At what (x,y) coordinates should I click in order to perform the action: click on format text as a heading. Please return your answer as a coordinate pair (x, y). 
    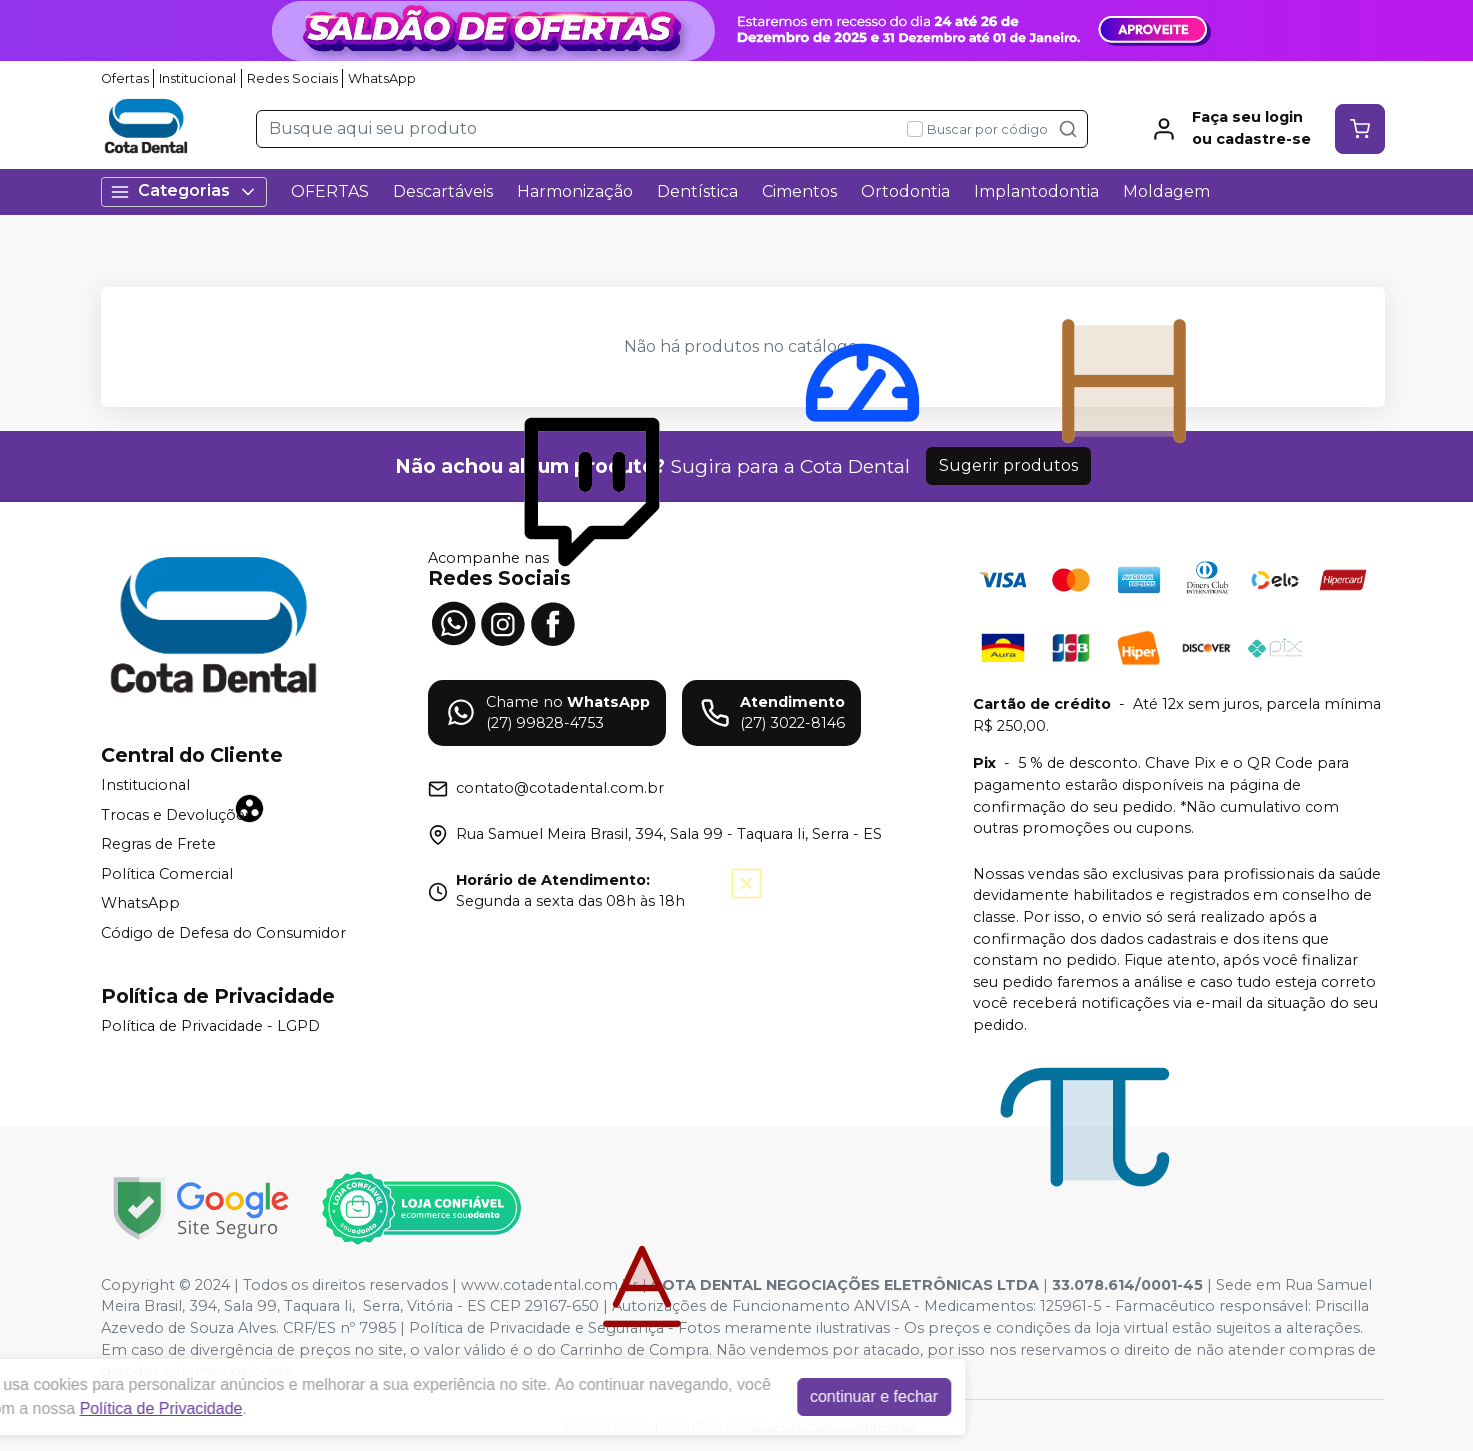
    Looking at the image, I should click on (1124, 381).